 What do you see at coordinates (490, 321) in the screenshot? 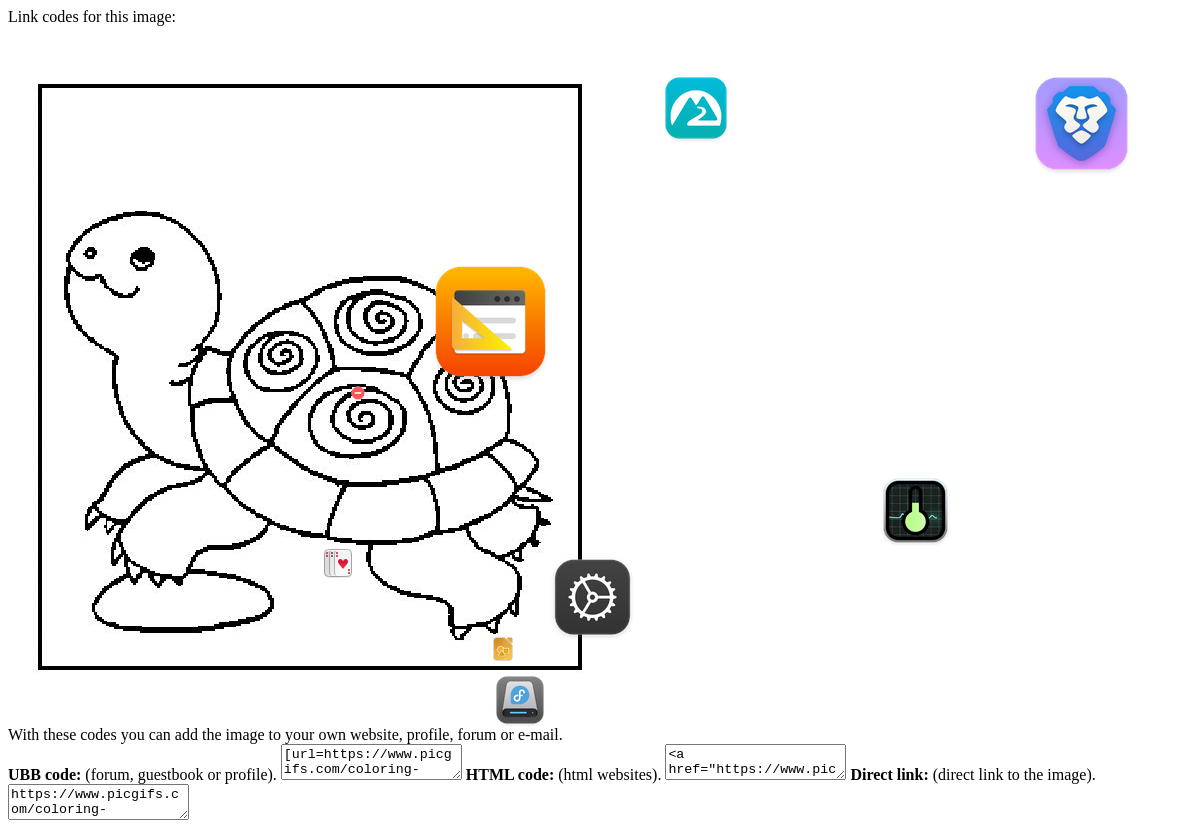
I see `open Cambalache GTK UI designer app` at bounding box center [490, 321].